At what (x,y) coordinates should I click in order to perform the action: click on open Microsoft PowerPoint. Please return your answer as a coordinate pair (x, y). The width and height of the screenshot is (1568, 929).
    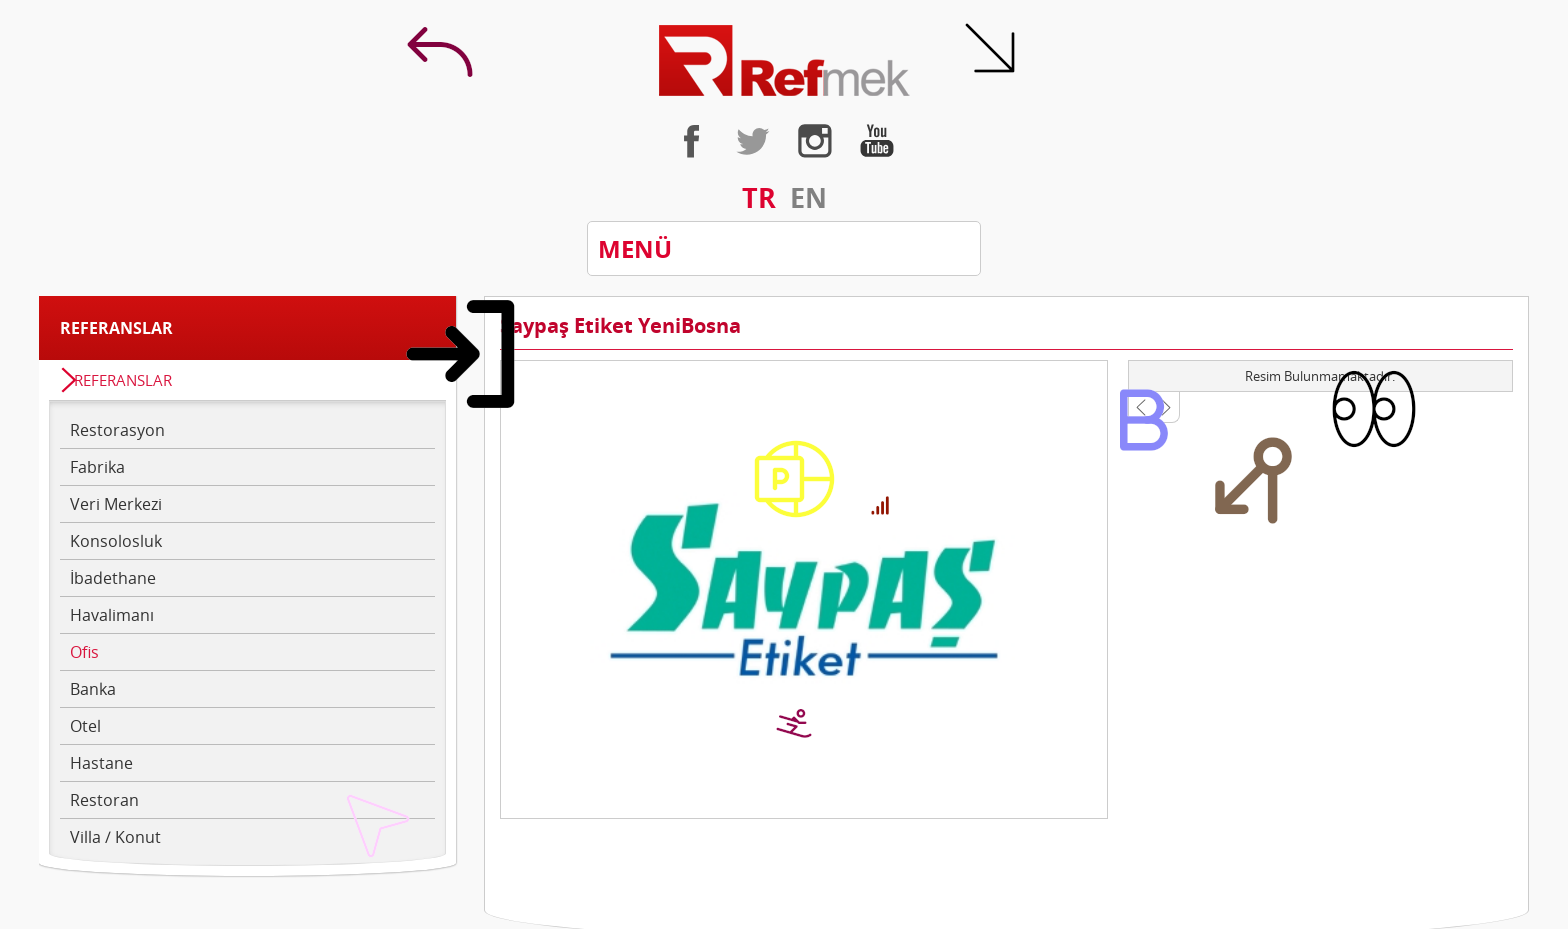
    Looking at the image, I should click on (793, 479).